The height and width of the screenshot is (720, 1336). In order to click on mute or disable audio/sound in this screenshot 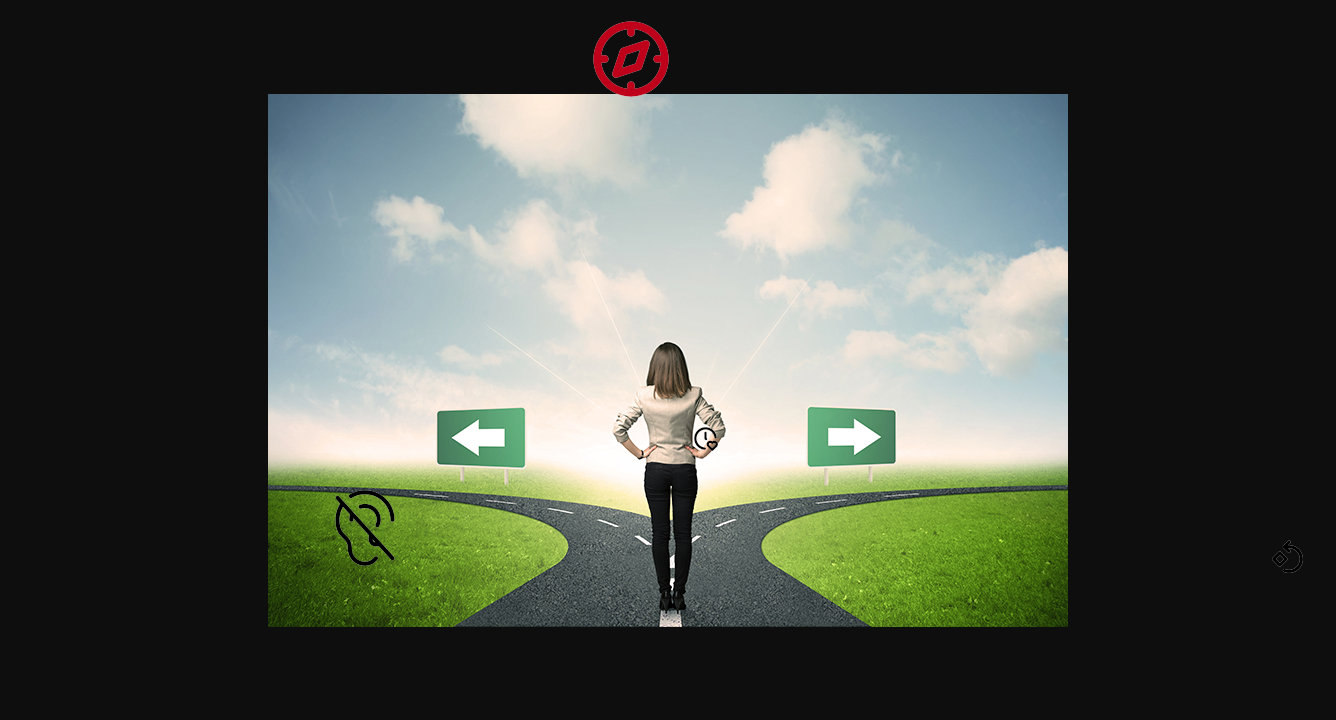, I will do `click(365, 528)`.